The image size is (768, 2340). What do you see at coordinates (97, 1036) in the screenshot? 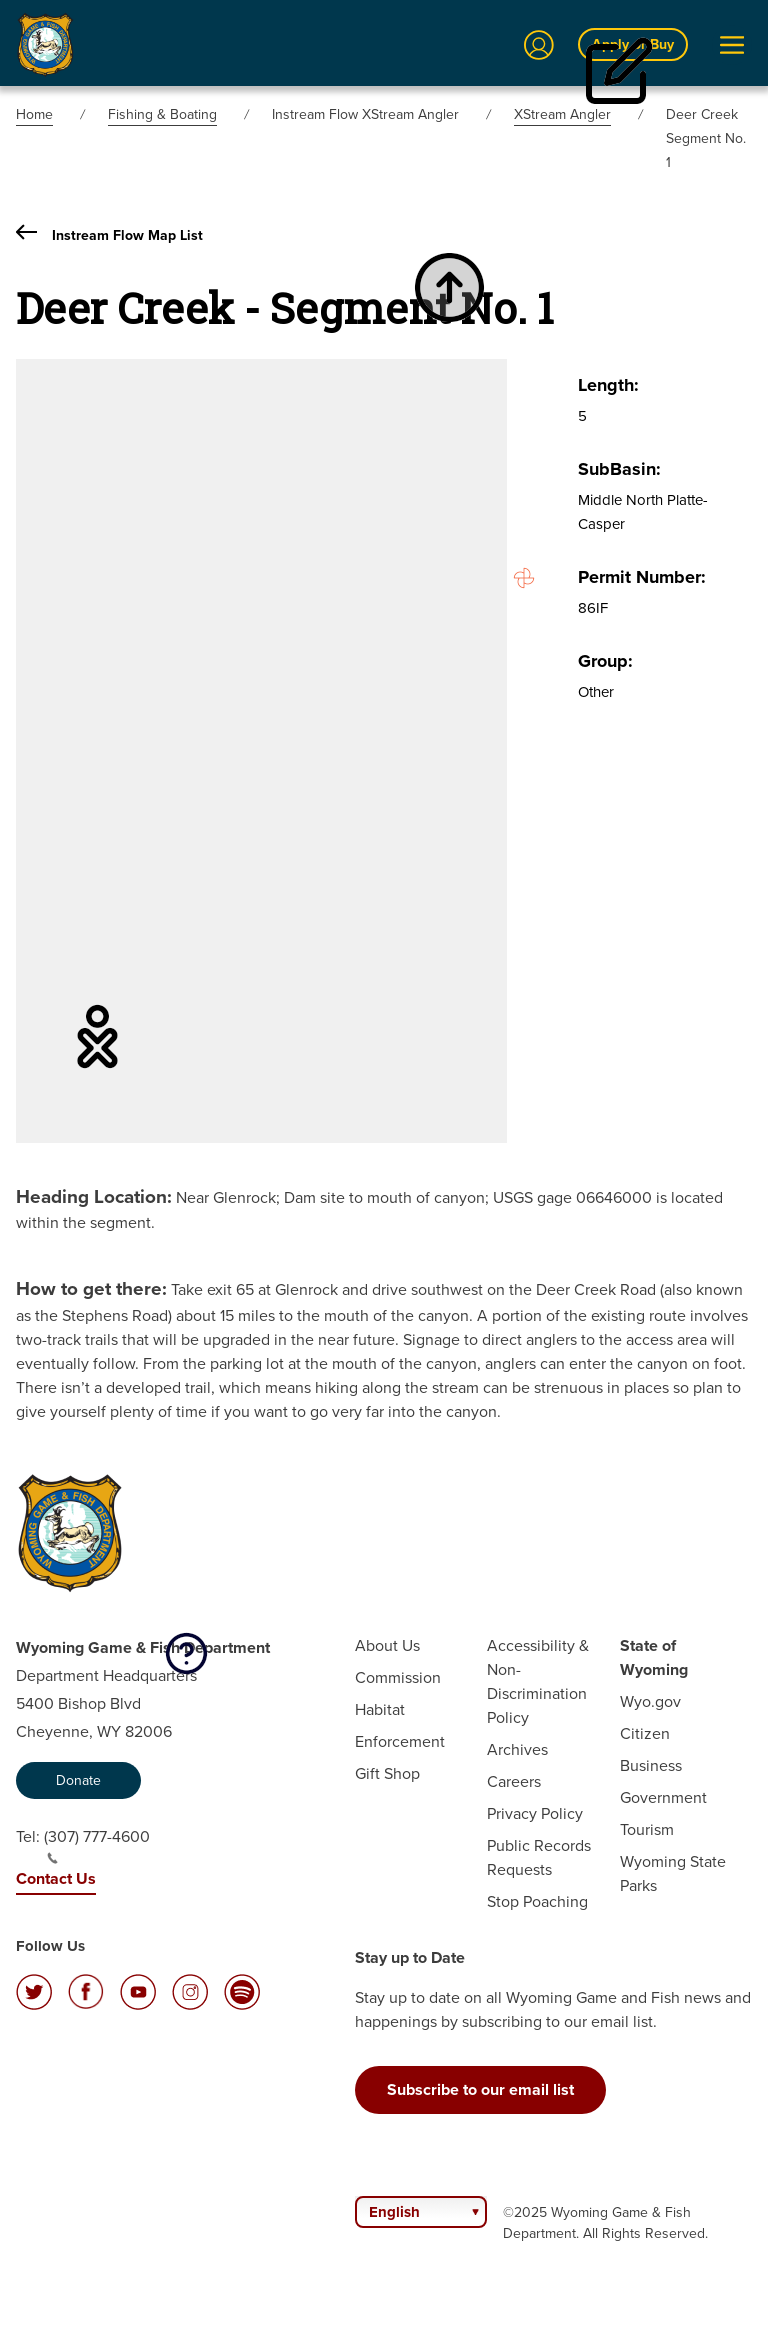
I see `open sugarizer learning platform` at bounding box center [97, 1036].